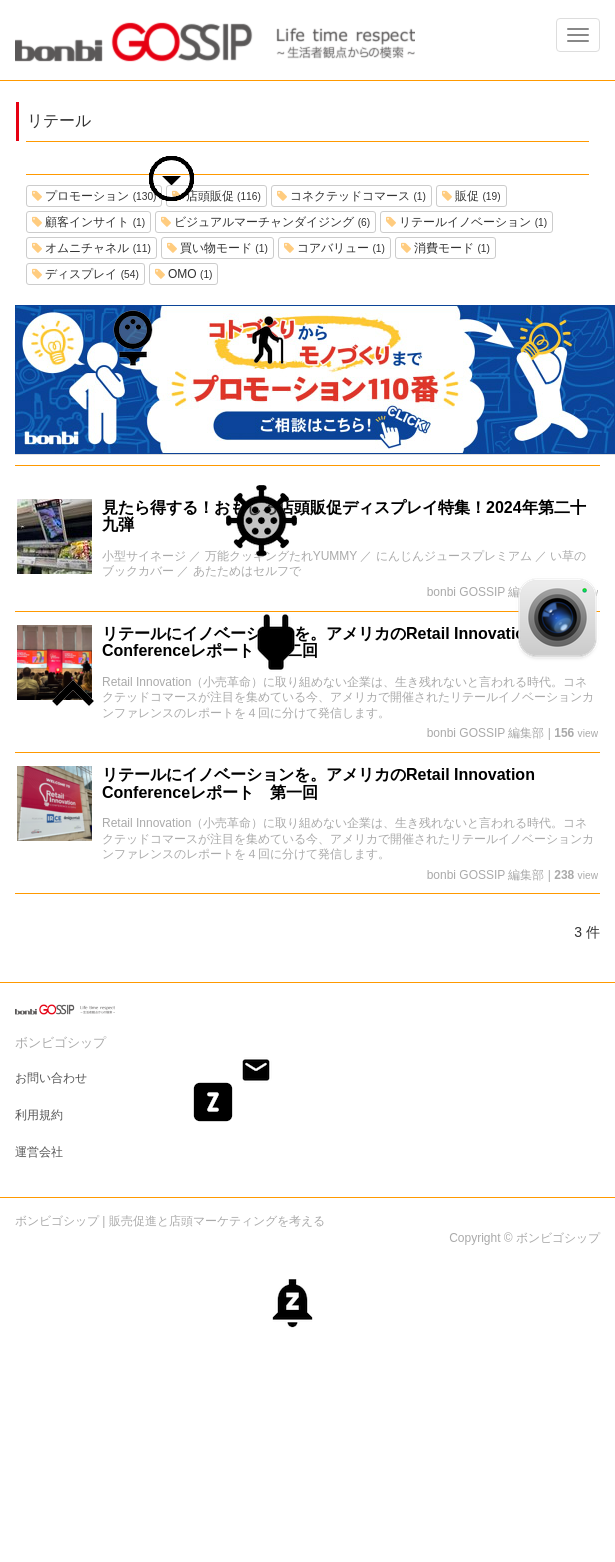 The image size is (615, 1562). I want to click on tap to expand dropdown menu, so click(171, 178).